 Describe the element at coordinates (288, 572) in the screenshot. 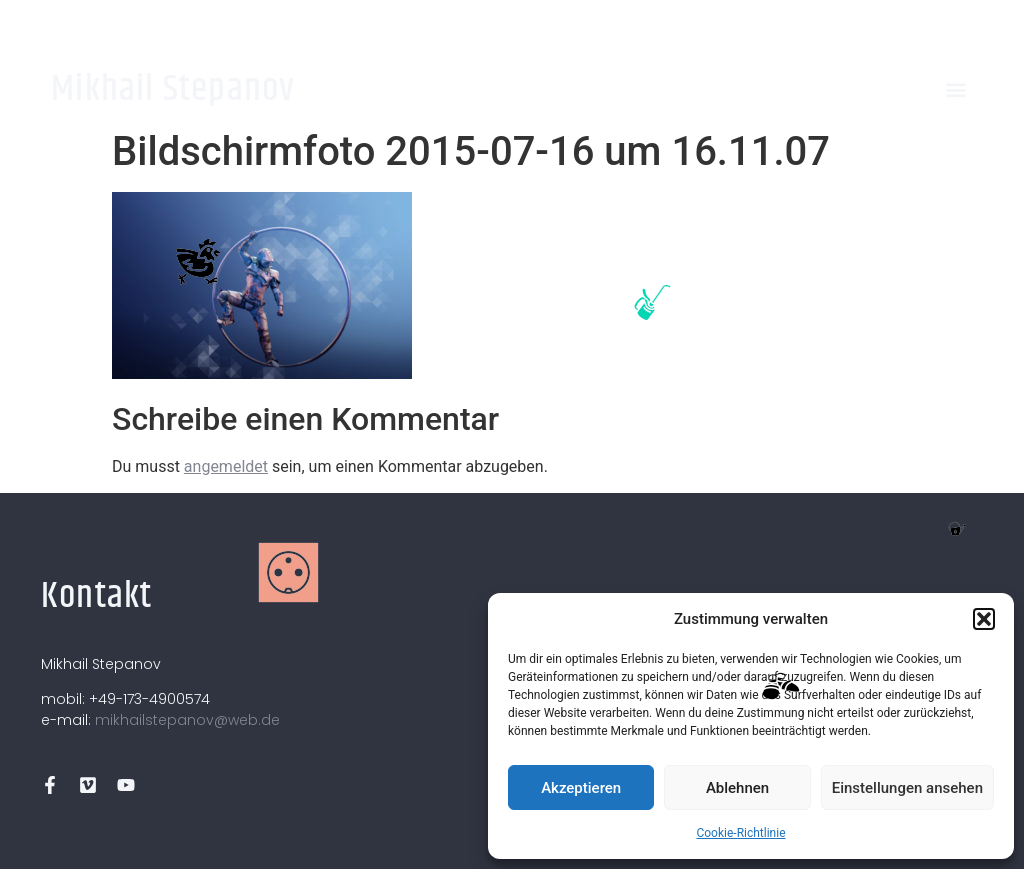

I see `indicates electrical outlet or power source location` at that location.